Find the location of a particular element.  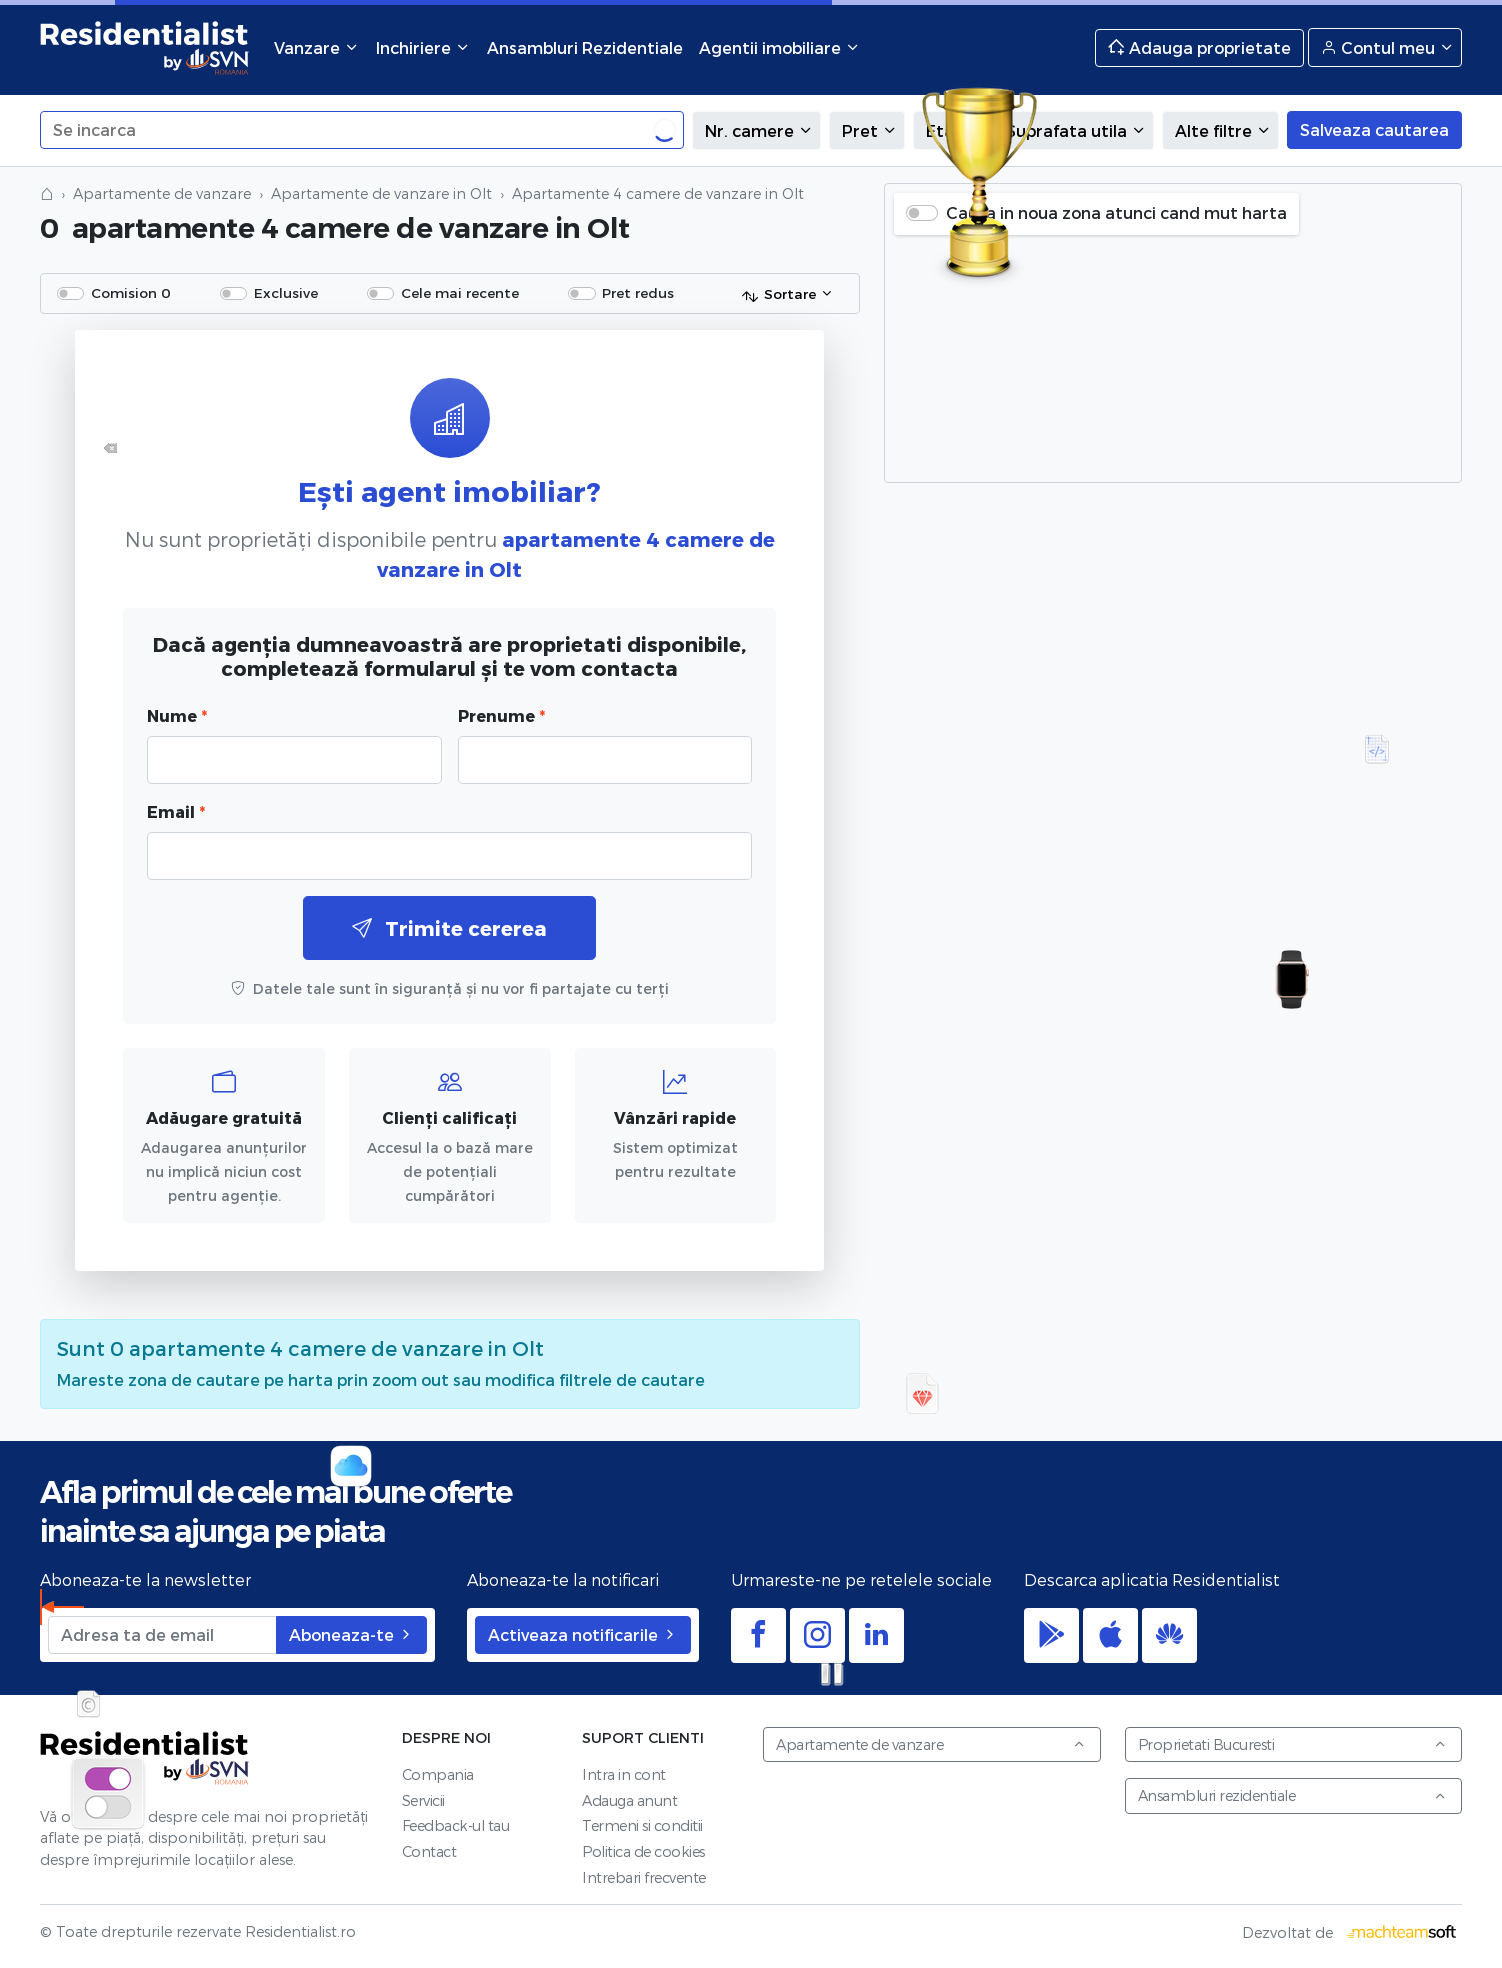

twig template file type indicator is located at coordinates (1377, 749).